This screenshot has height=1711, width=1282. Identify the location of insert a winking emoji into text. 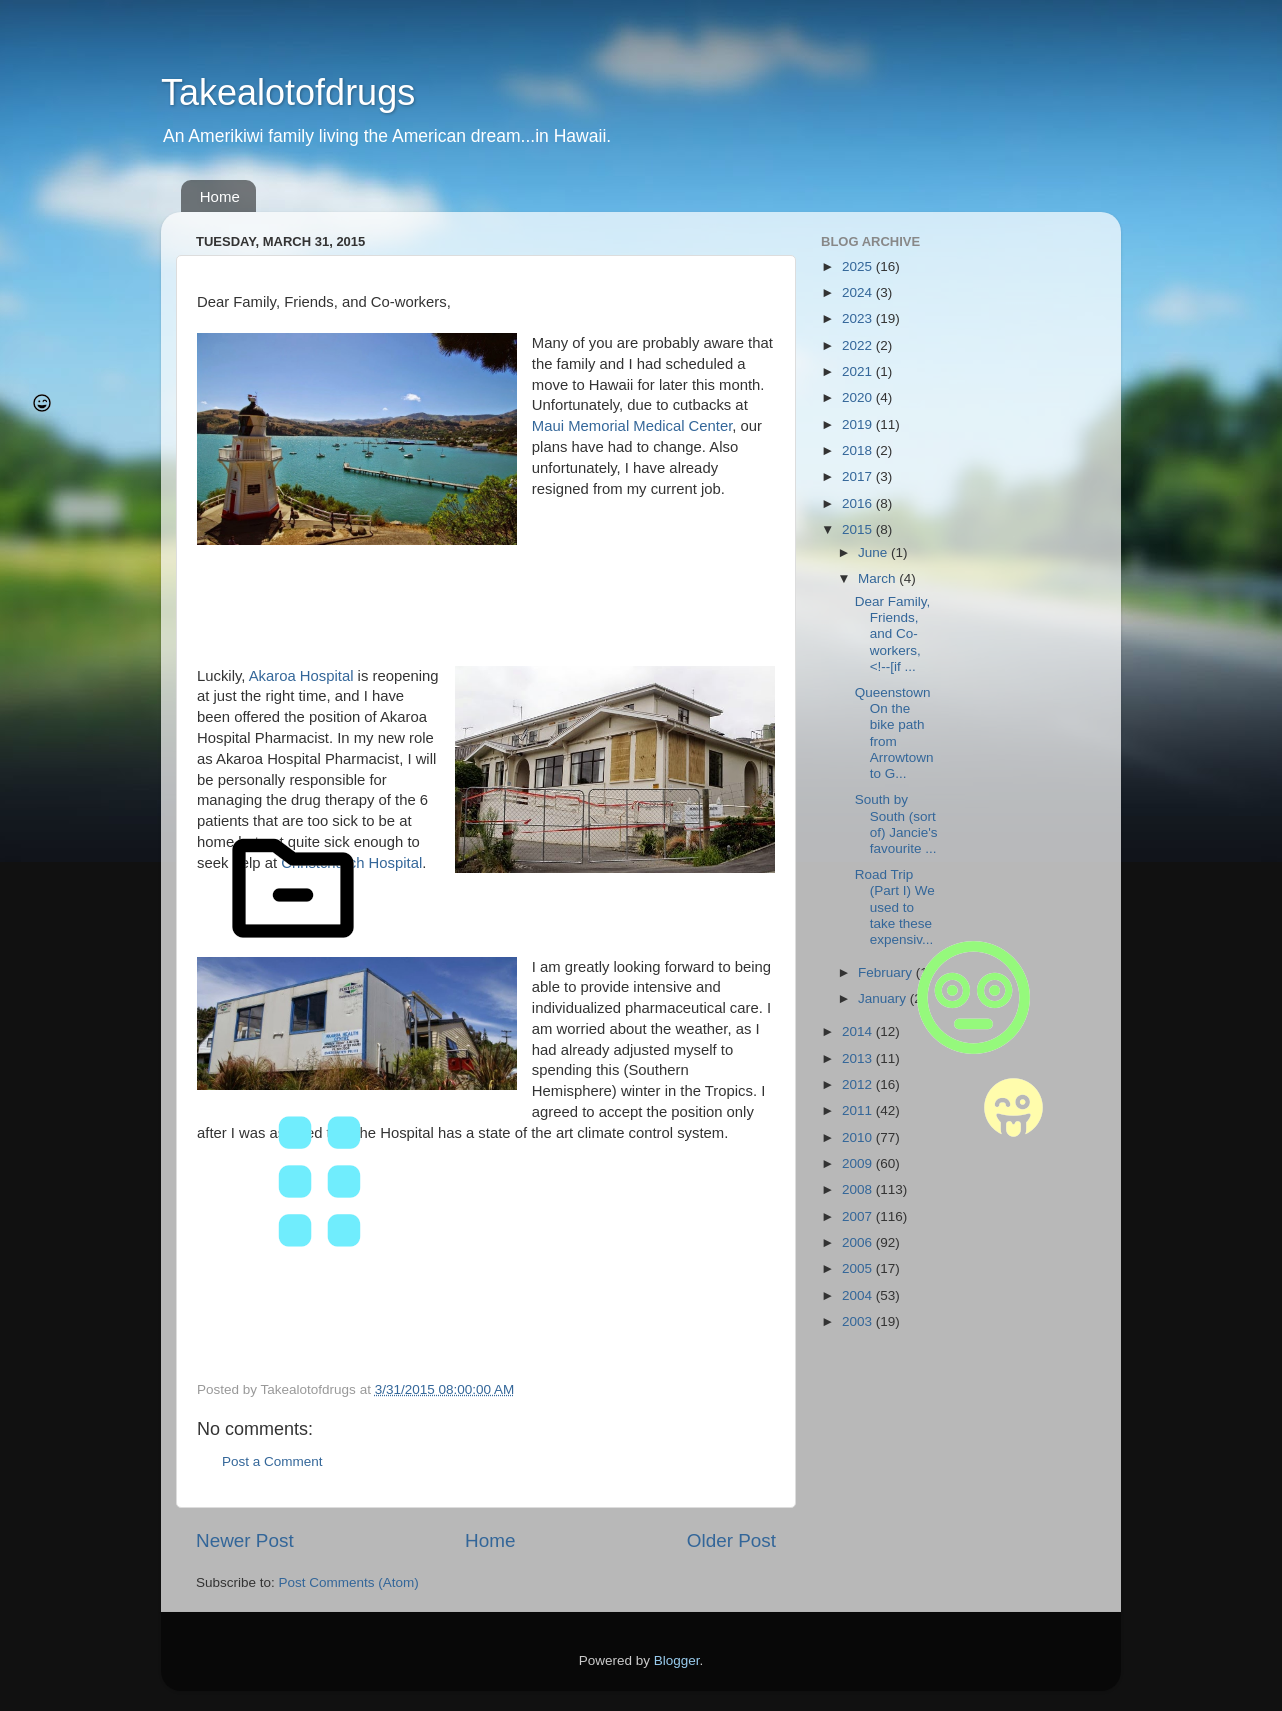
(42, 403).